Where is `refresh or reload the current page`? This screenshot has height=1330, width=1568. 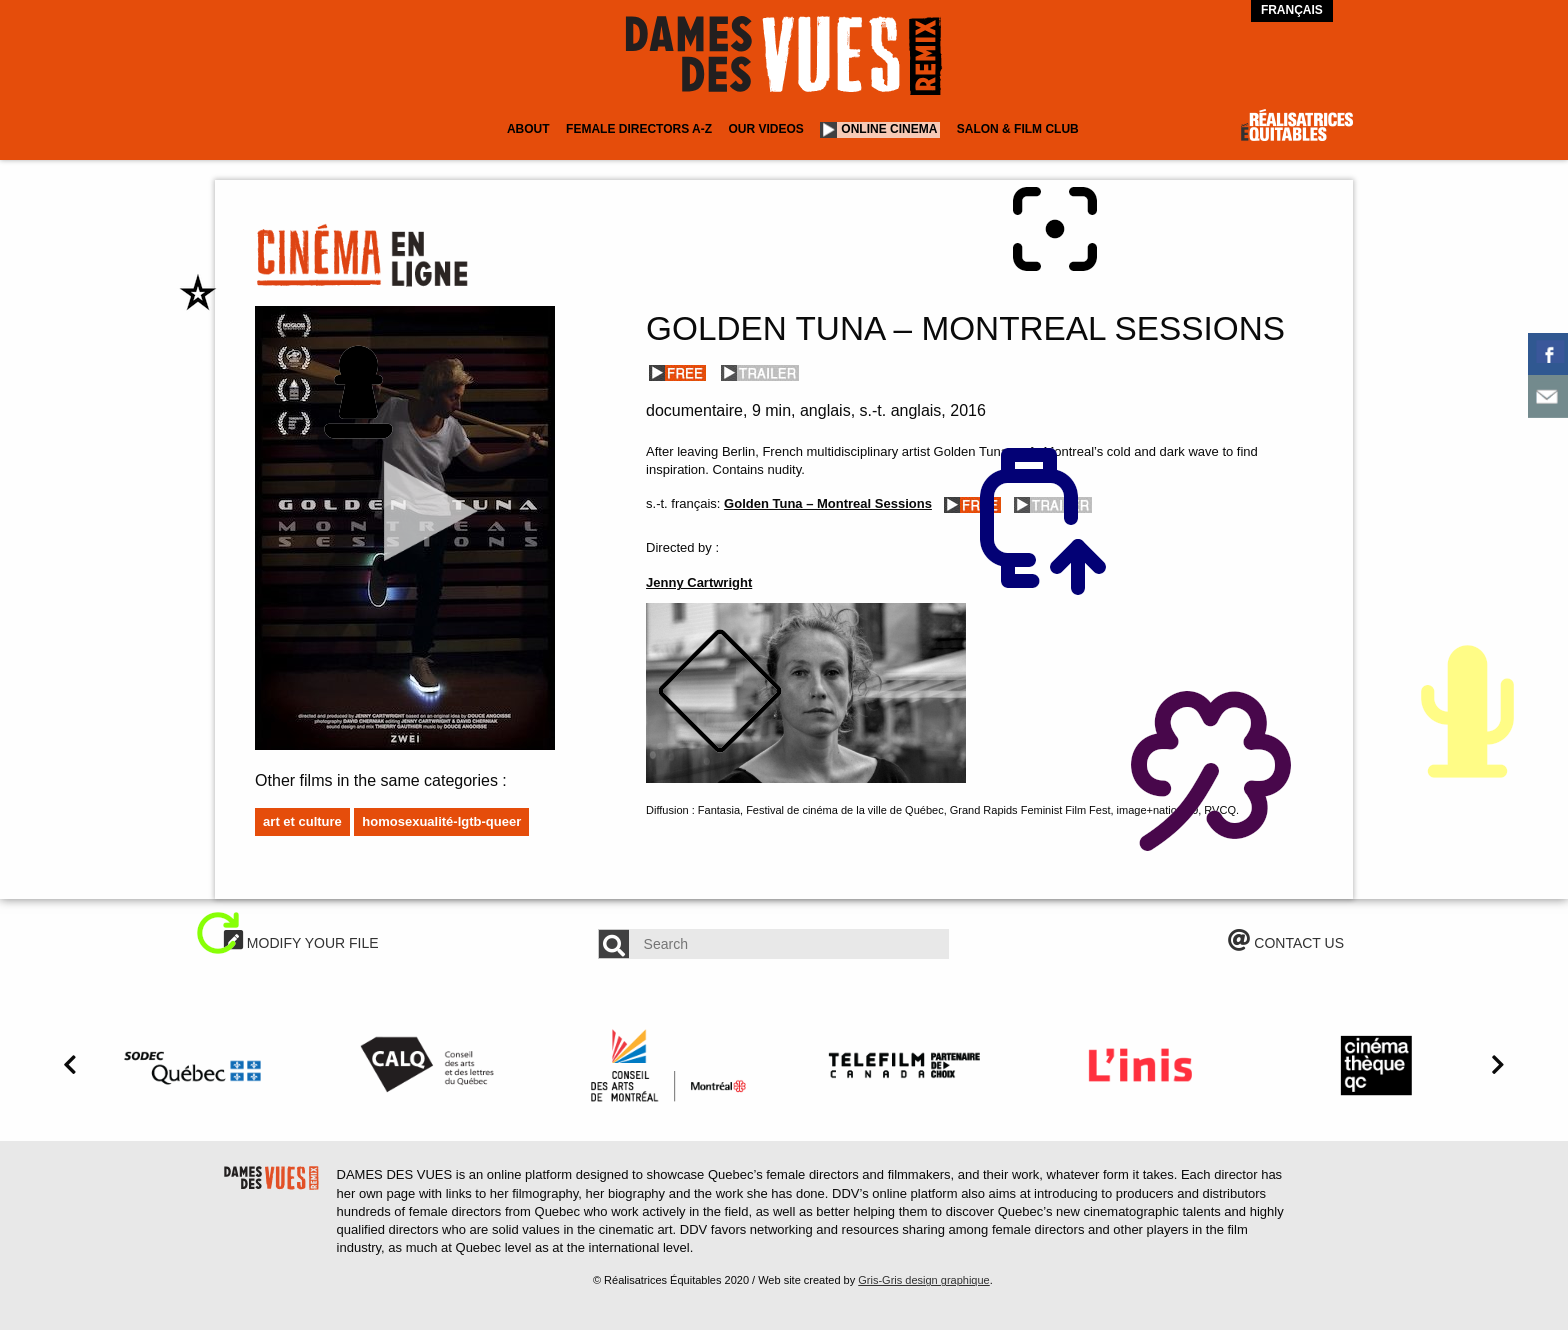 refresh or reload the current page is located at coordinates (218, 933).